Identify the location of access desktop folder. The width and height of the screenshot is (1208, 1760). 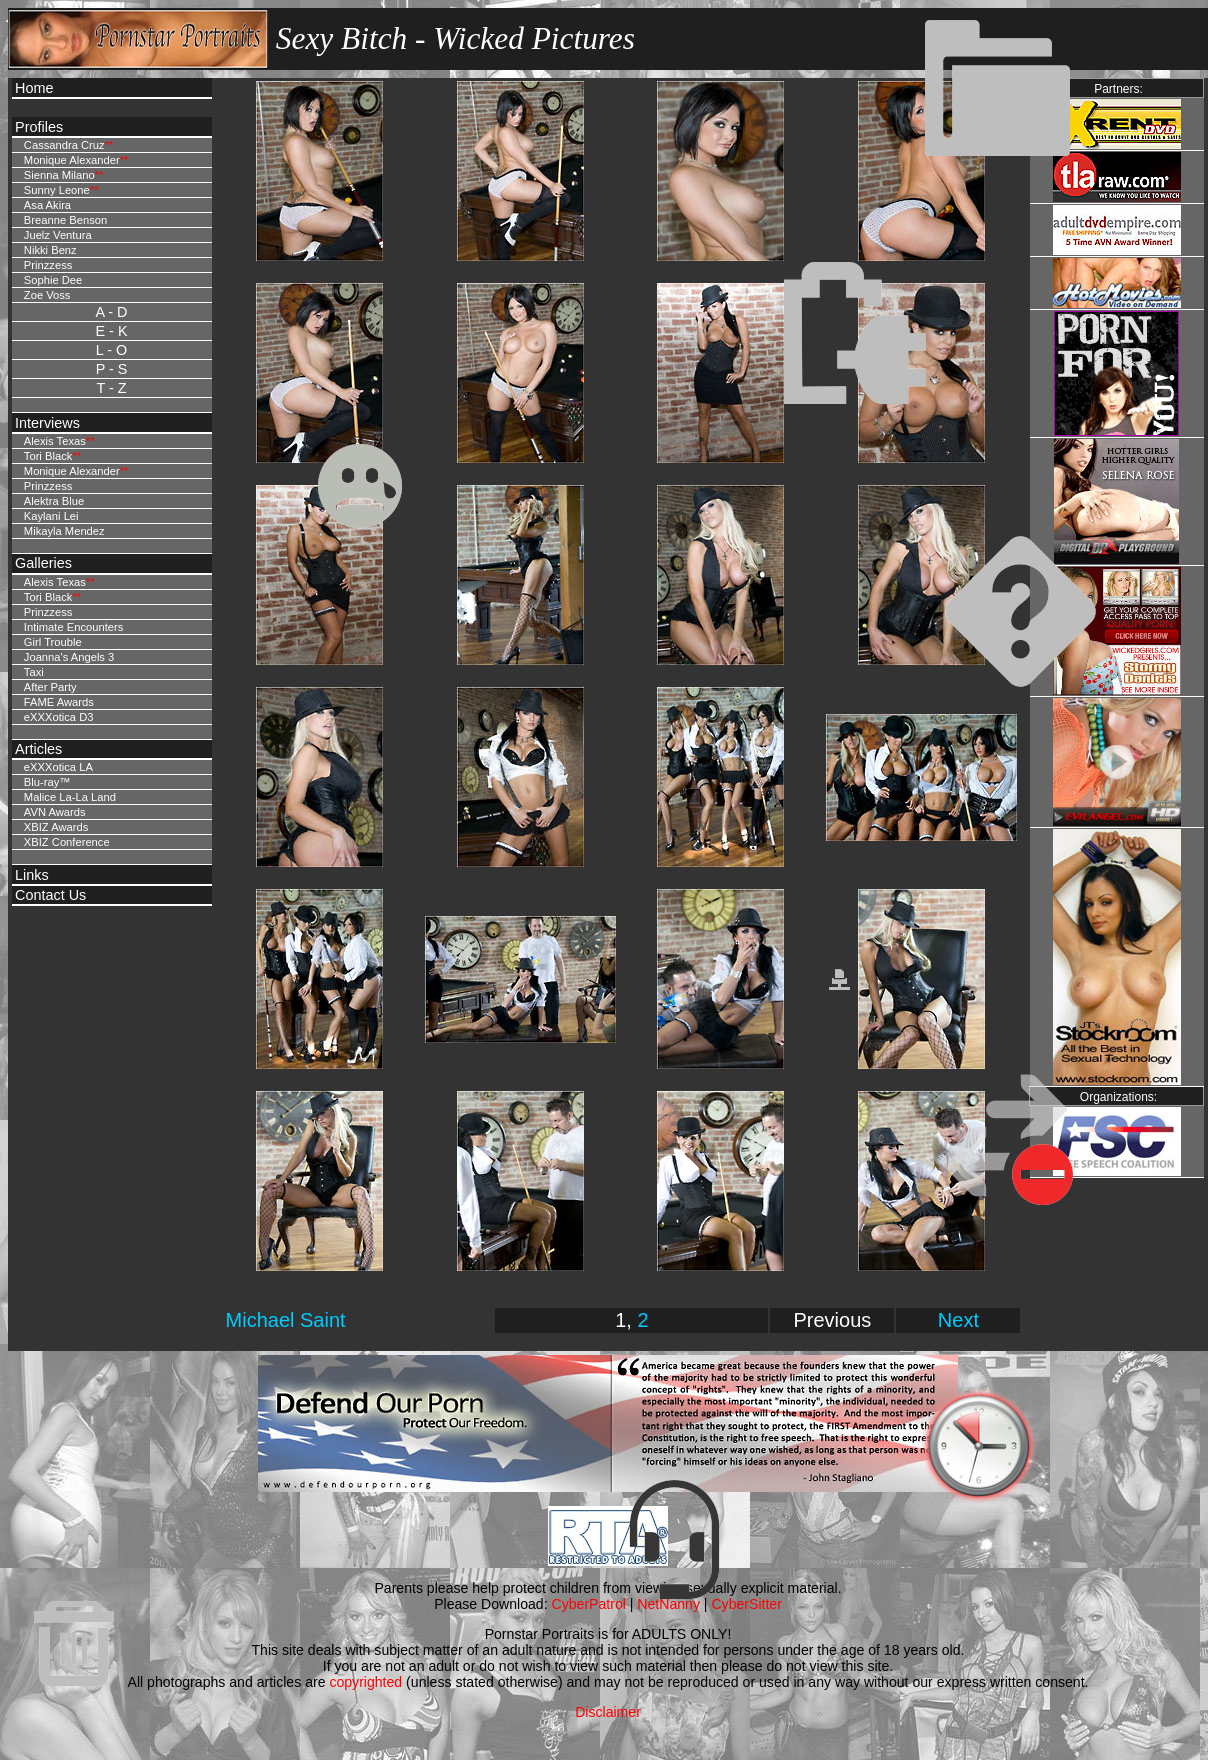
(997, 83).